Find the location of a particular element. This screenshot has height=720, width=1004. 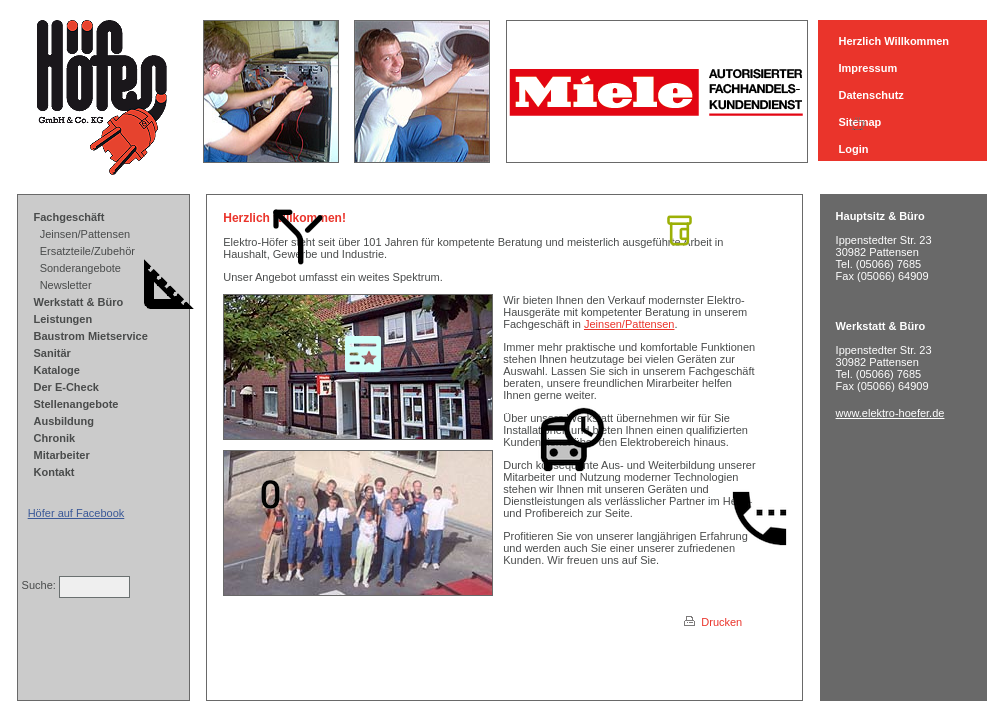

measure area or dimensions is located at coordinates (169, 284).